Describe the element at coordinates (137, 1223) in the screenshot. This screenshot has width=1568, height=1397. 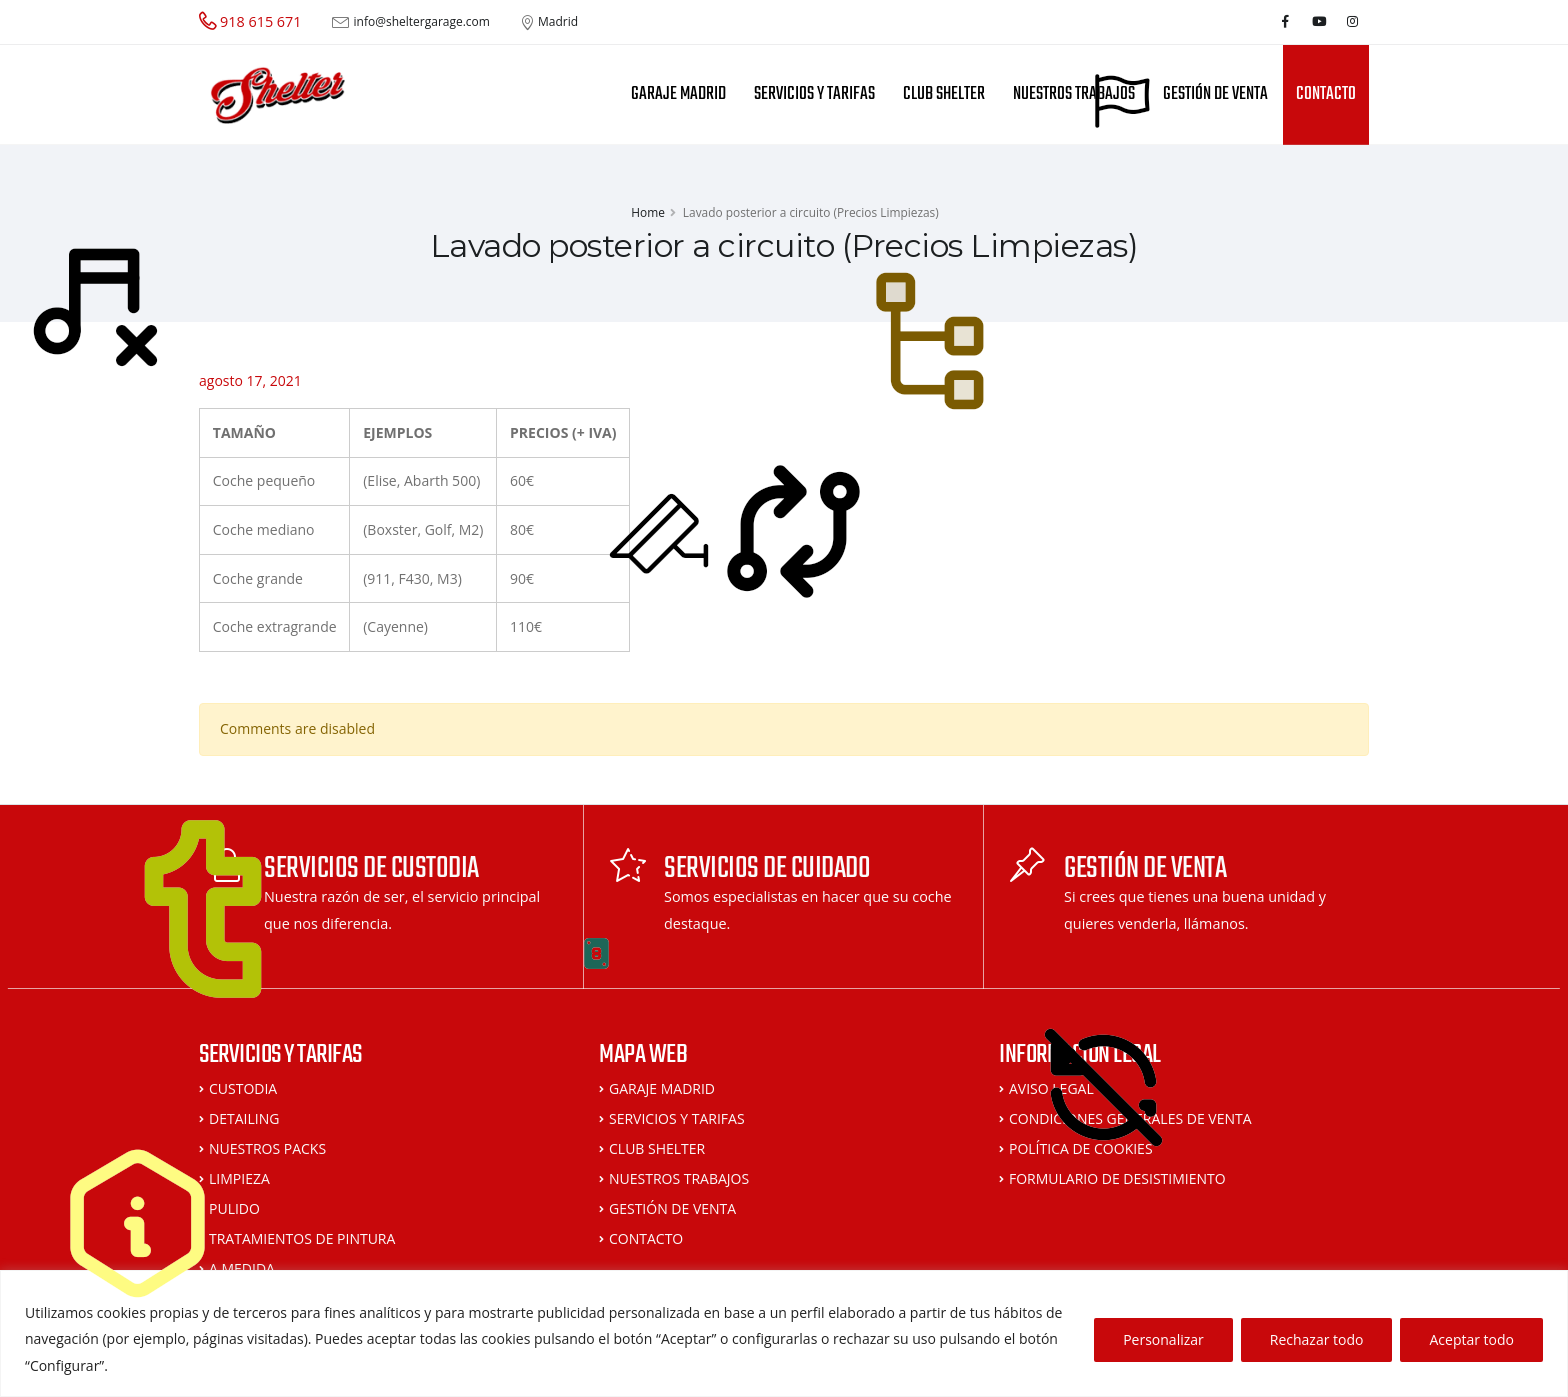
I see `view additional information or details` at that location.